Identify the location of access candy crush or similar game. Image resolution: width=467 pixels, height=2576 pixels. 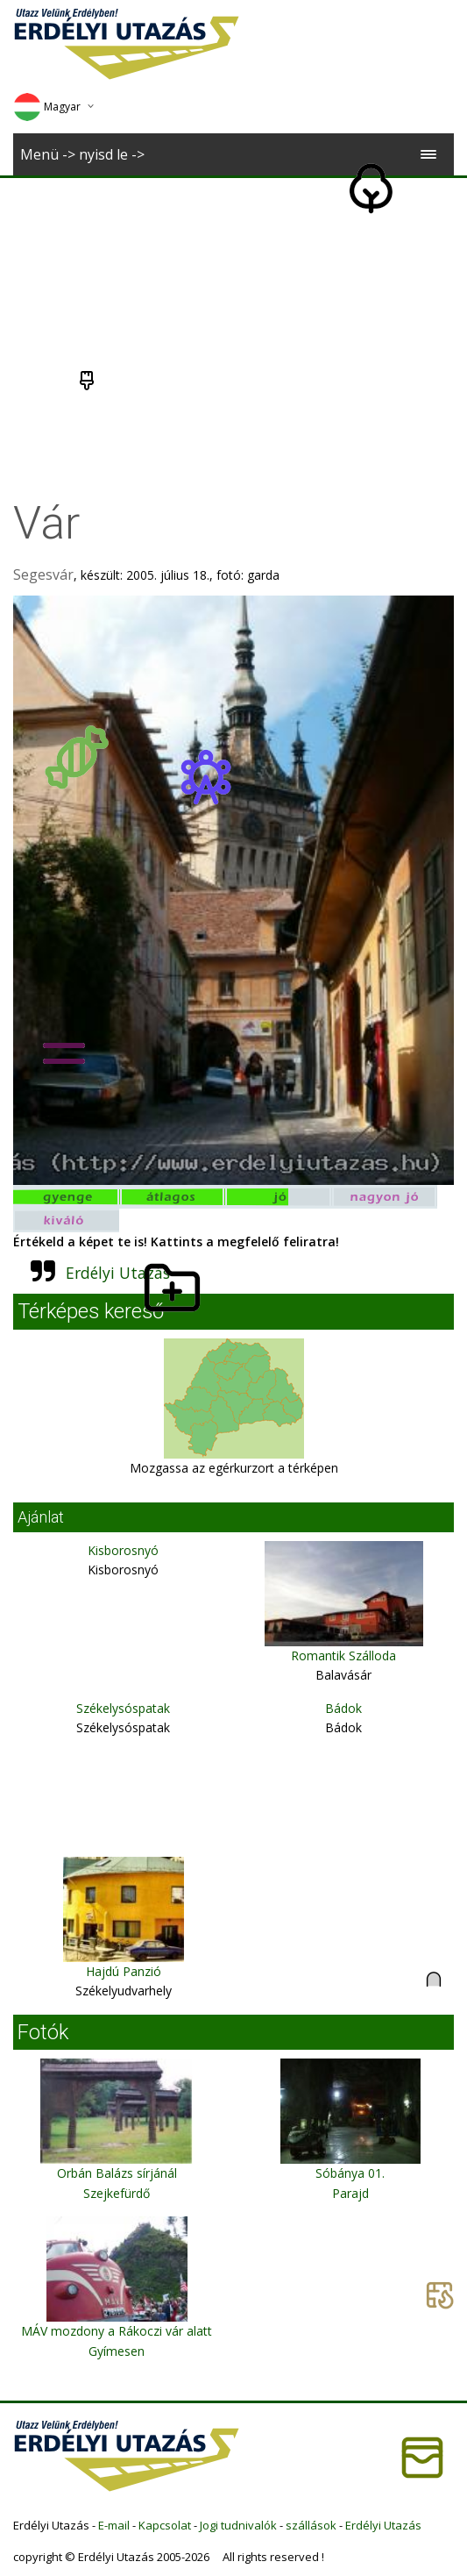
(76, 757).